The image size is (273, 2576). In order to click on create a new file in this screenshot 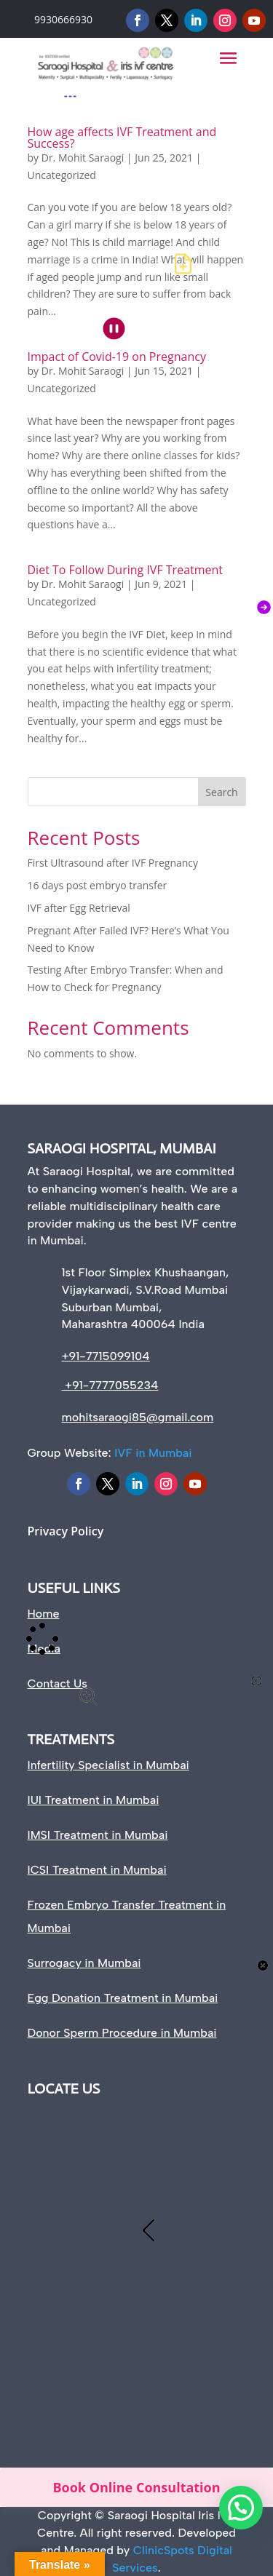, I will do `click(183, 263)`.